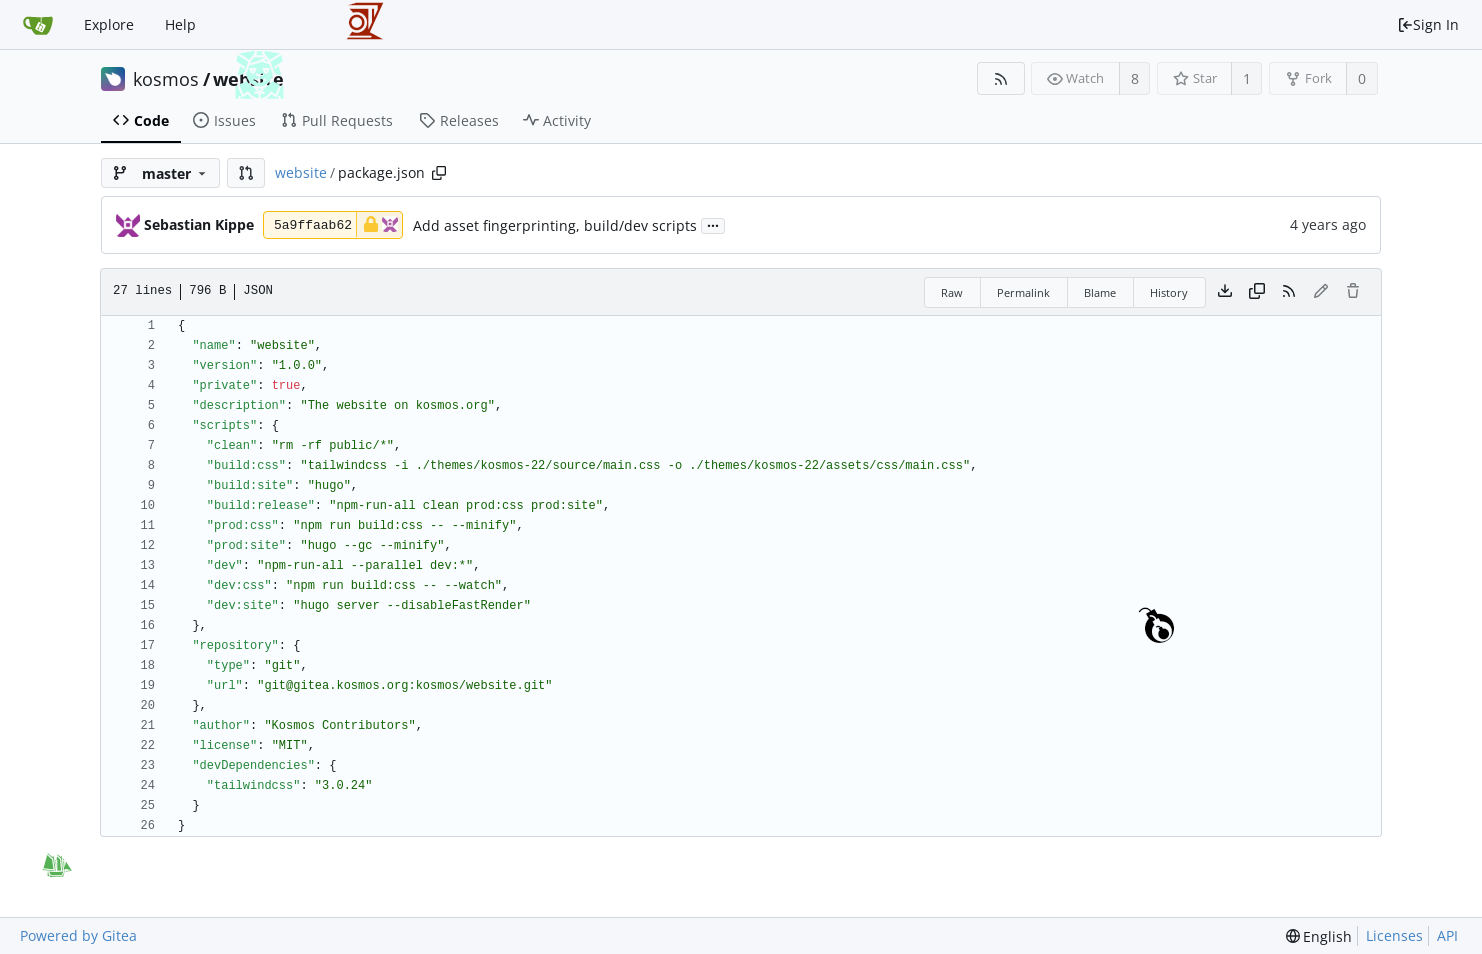  Describe the element at coordinates (1156, 625) in the screenshot. I see `deploy cluster bomb weapon in game` at that location.